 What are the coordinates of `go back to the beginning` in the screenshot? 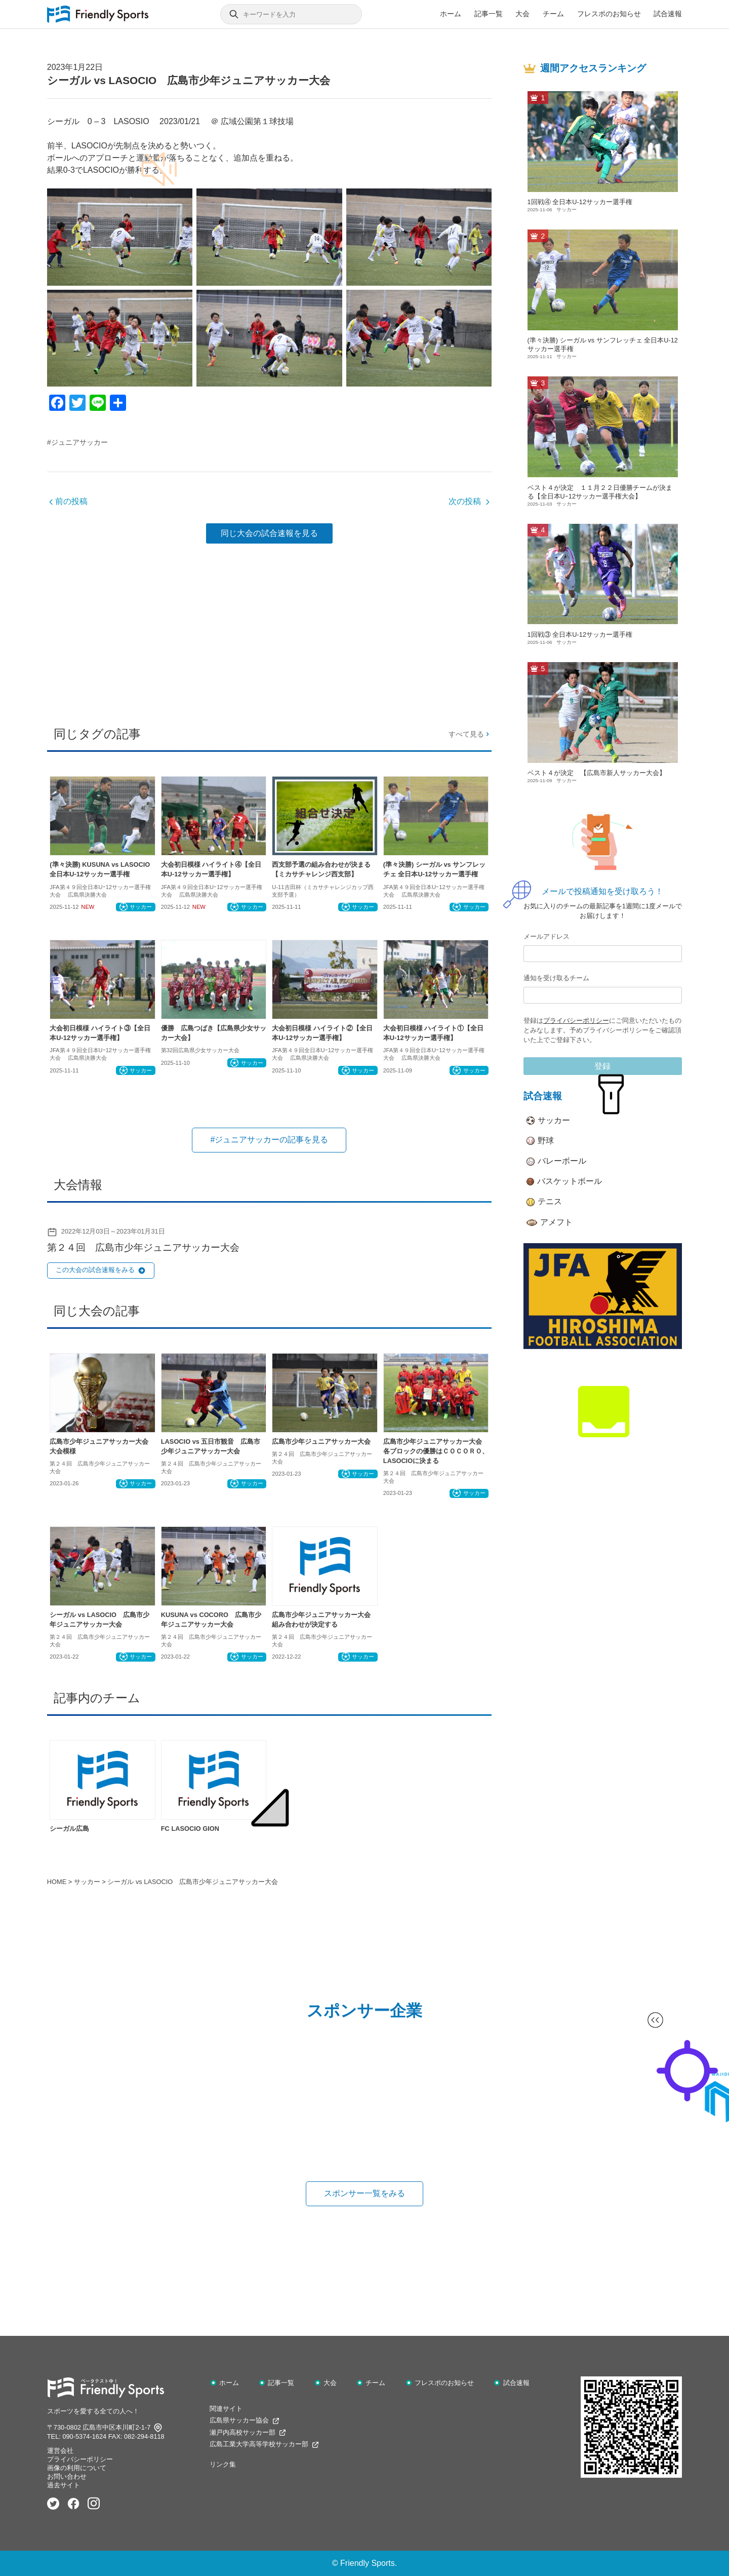 It's located at (655, 2020).